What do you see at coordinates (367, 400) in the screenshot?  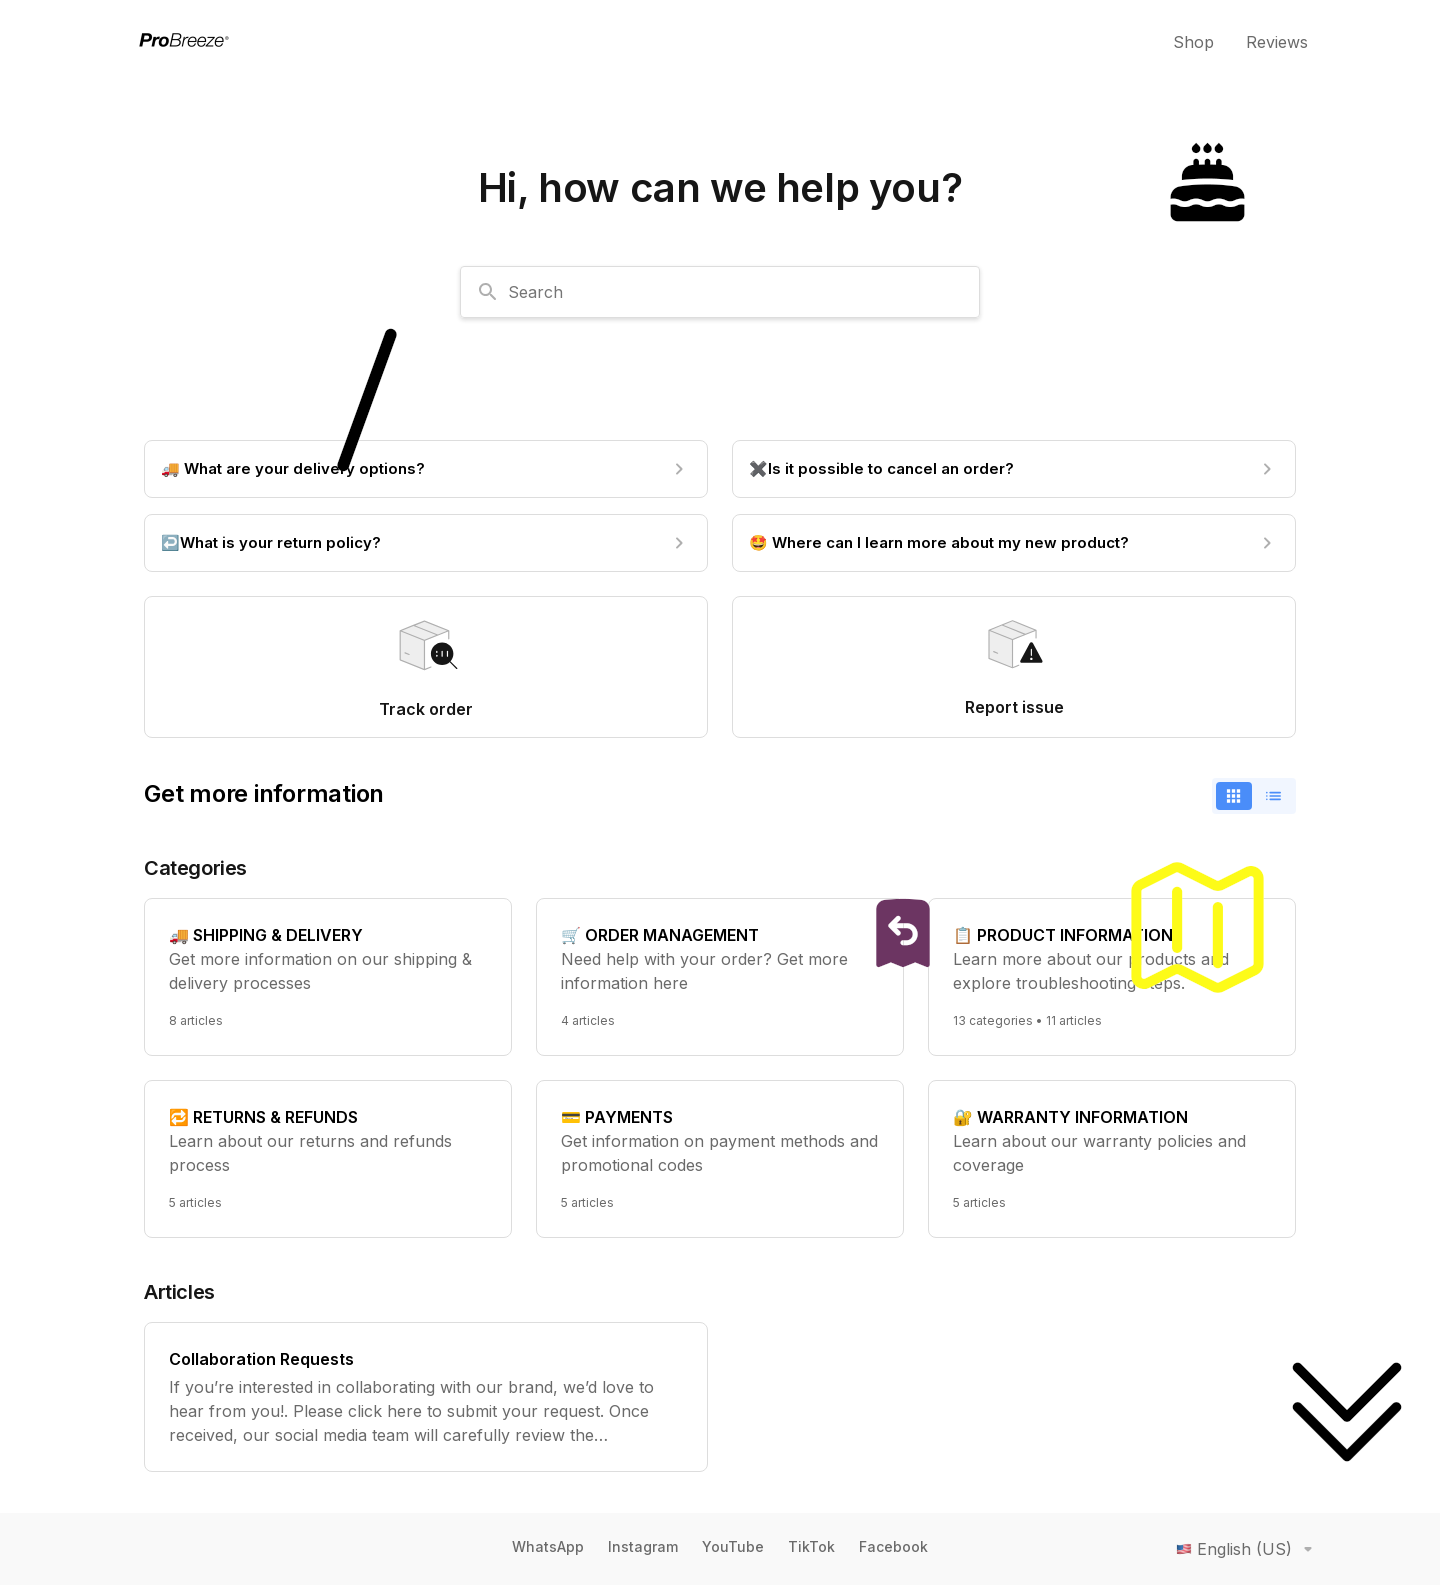 I see `indicates a disabled or unavailable feature` at bounding box center [367, 400].